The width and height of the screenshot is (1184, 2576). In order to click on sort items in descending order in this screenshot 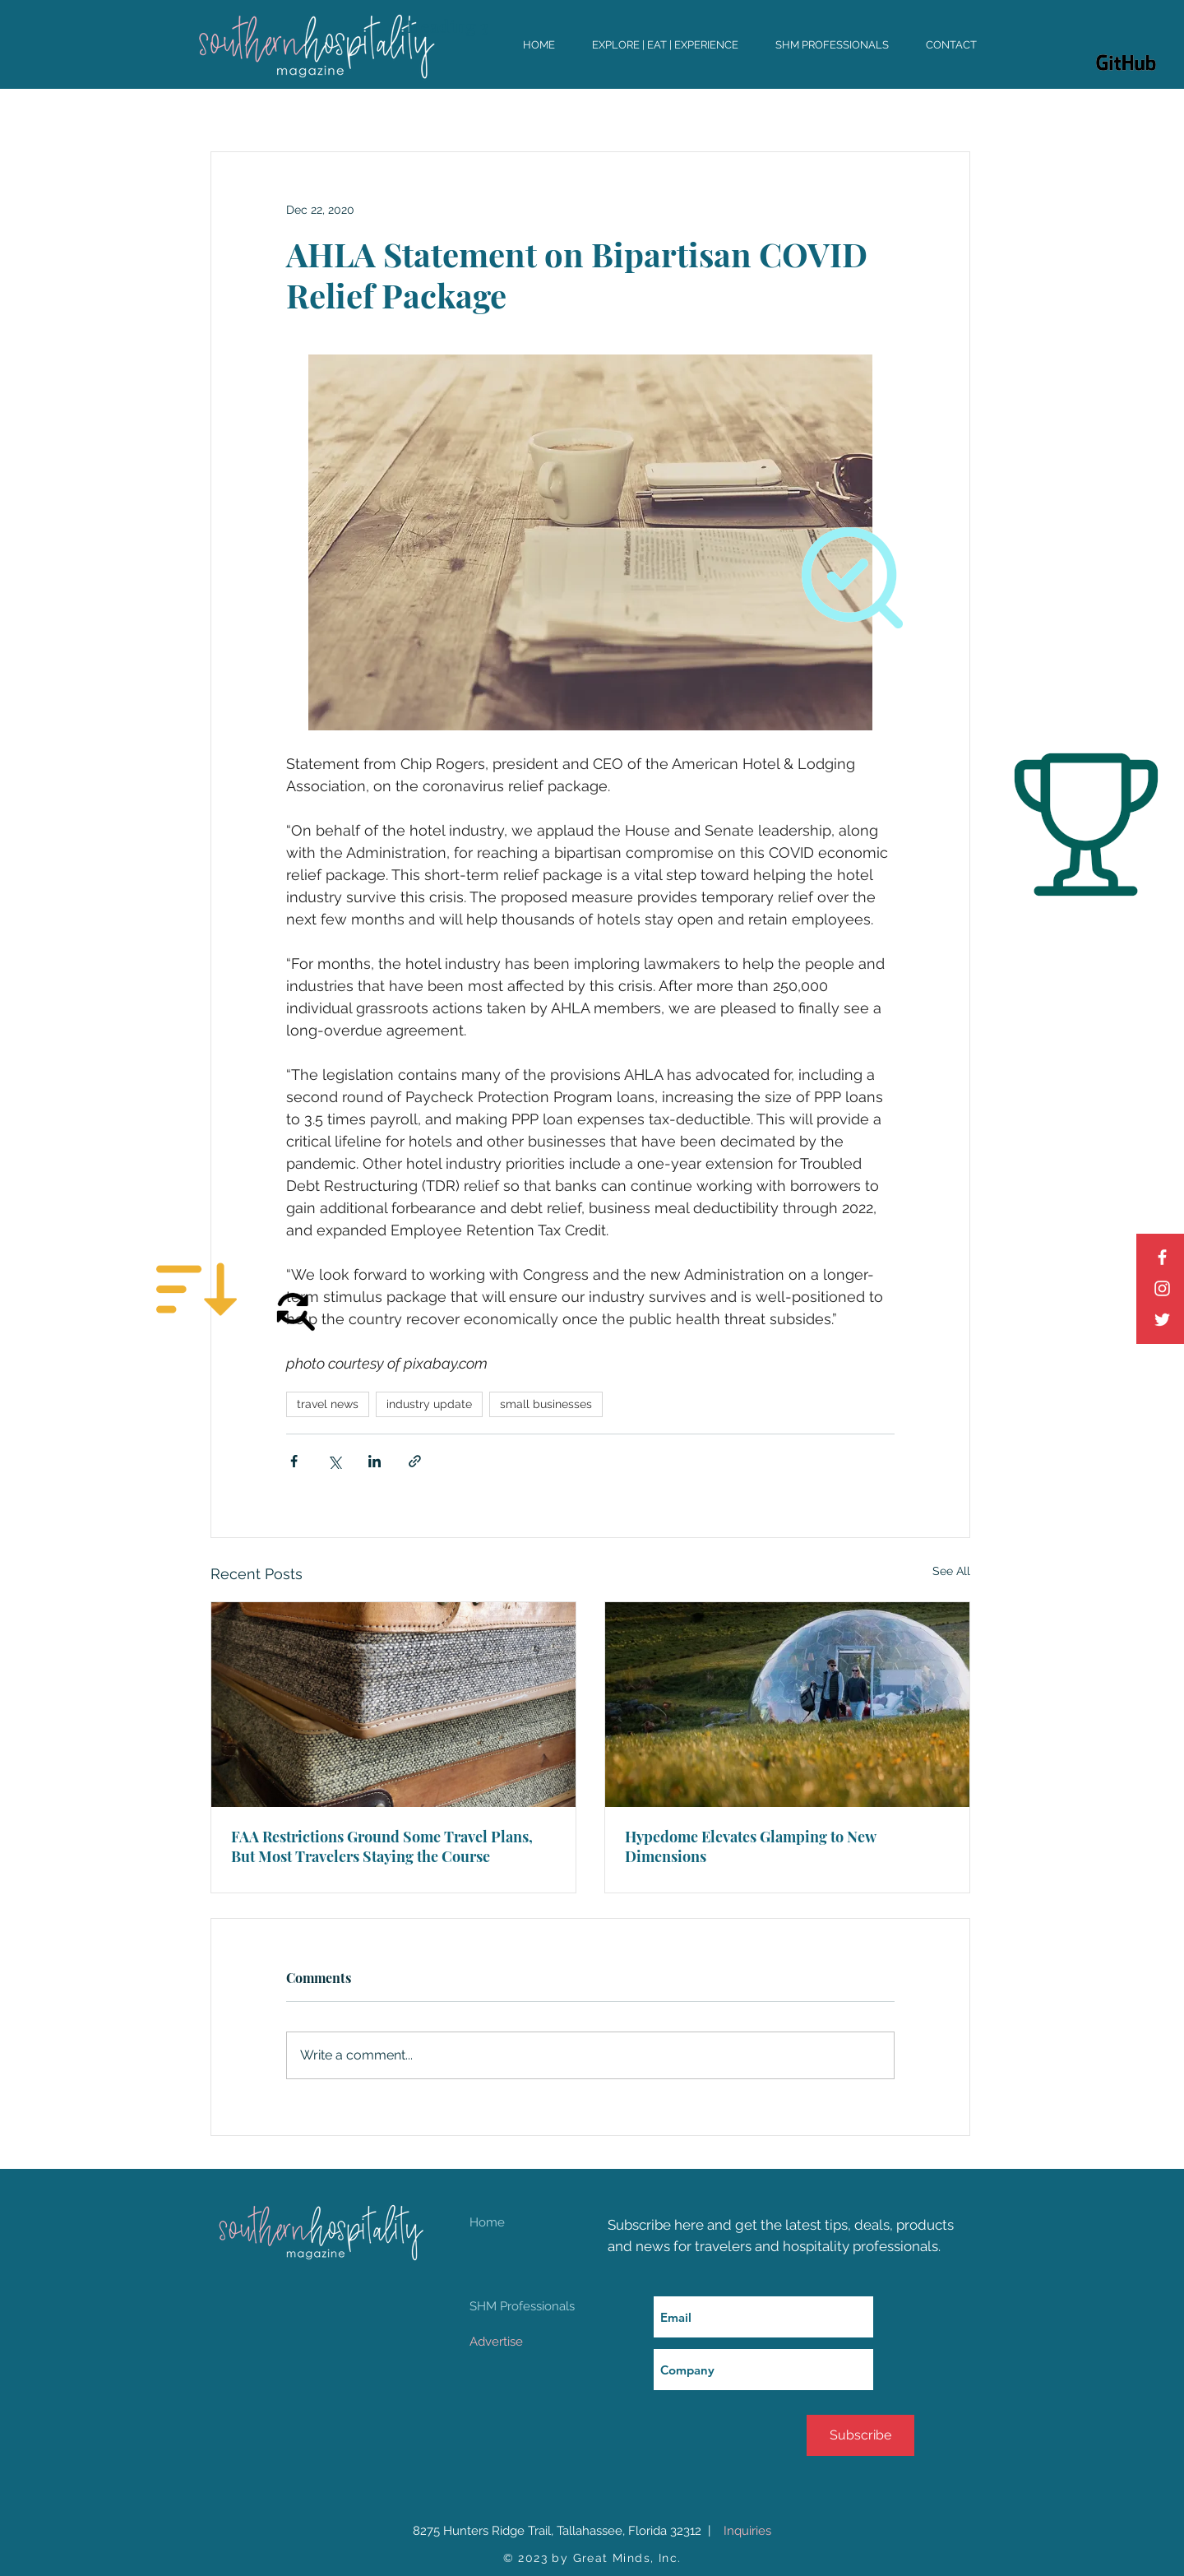, I will do `click(197, 1288)`.